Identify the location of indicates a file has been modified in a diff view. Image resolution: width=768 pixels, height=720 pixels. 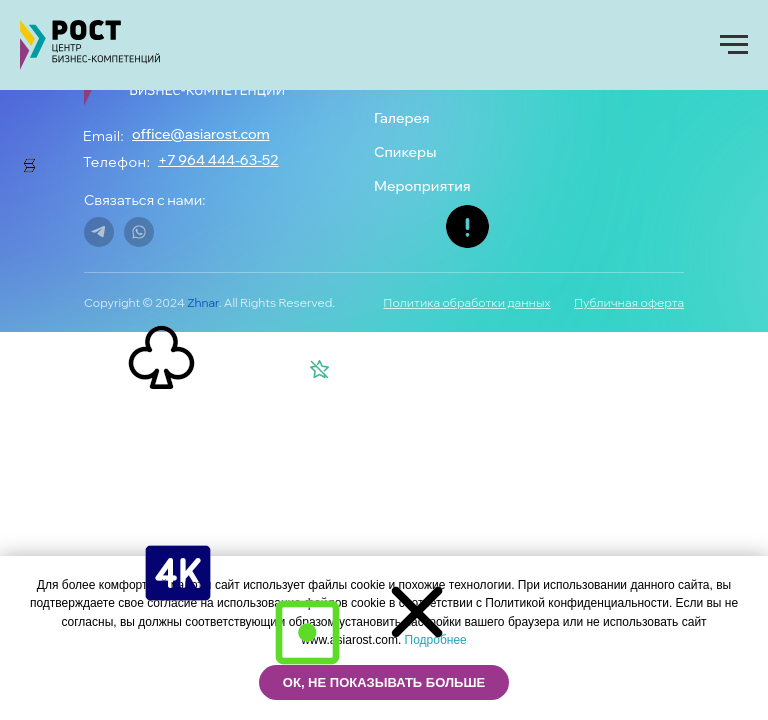
(307, 632).